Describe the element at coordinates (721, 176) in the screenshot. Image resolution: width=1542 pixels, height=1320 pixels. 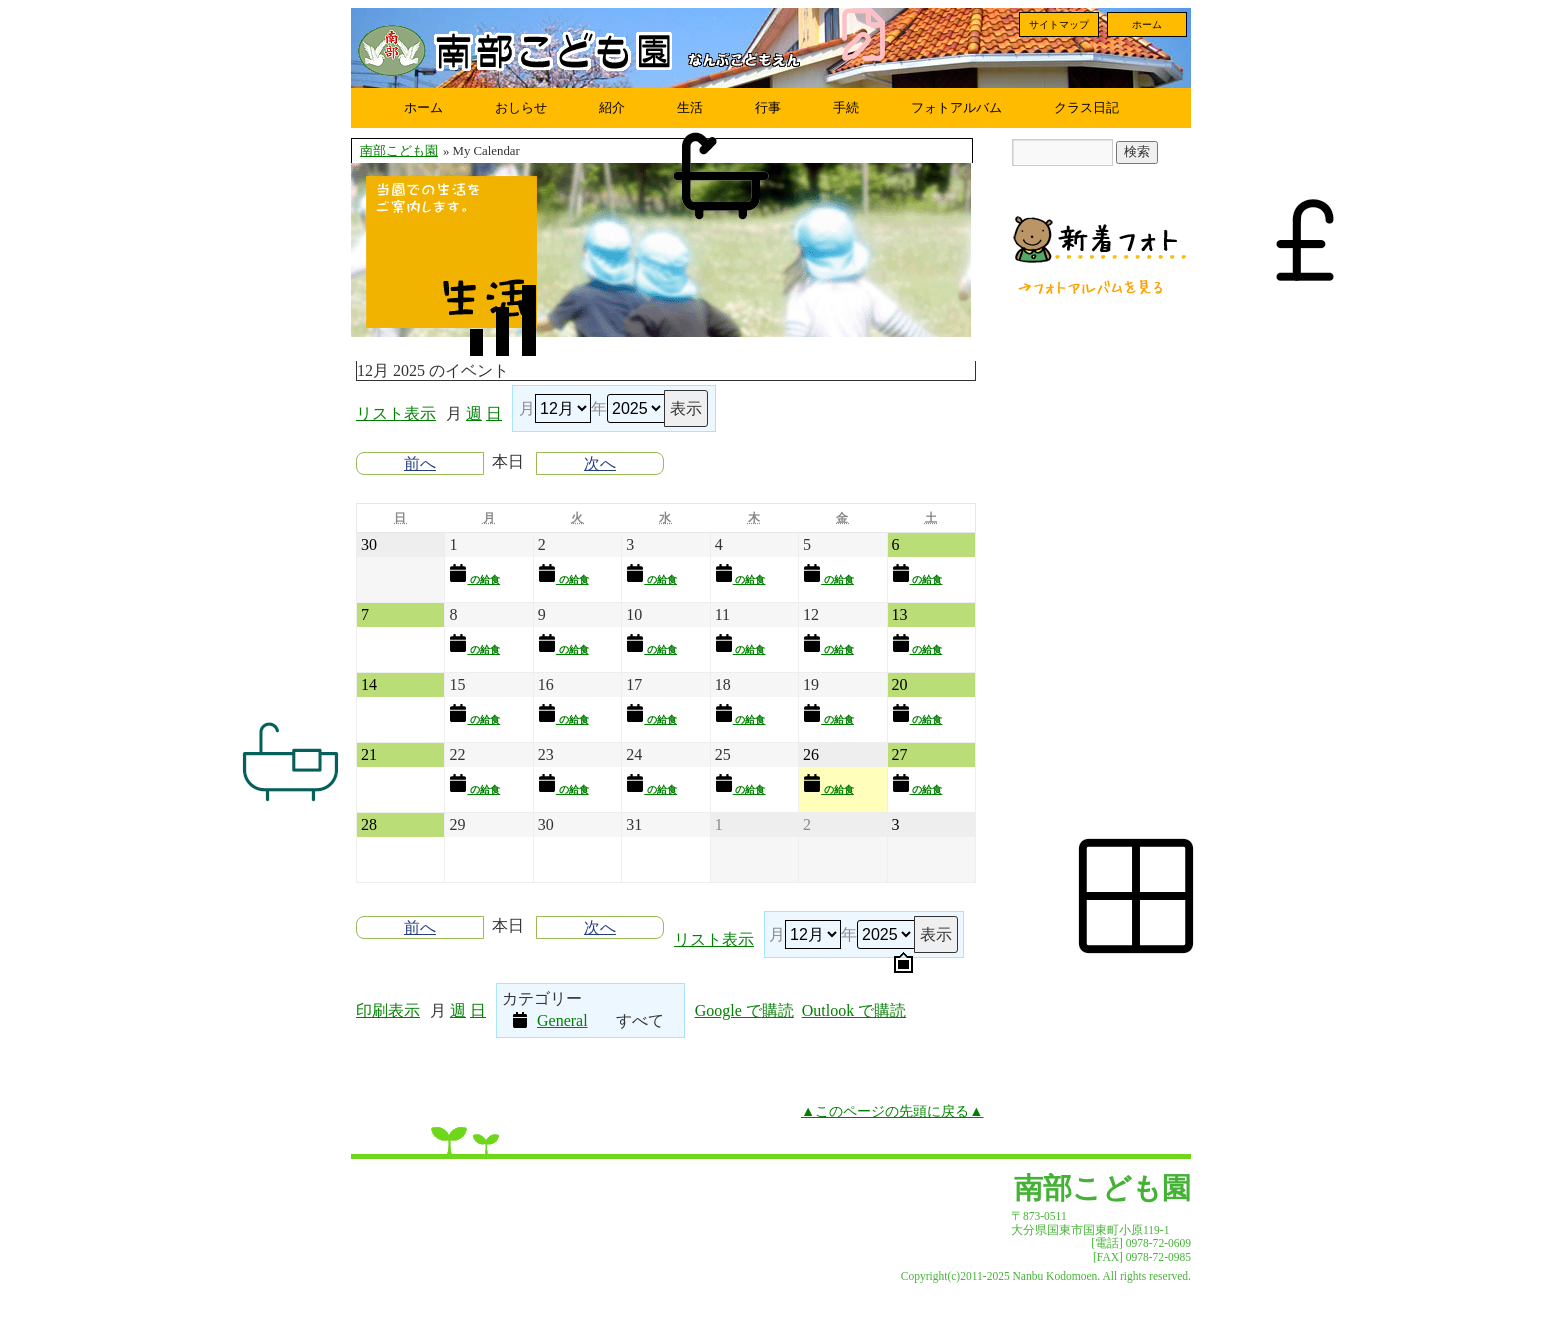
I see `bathroom amenity indicator` at that location.